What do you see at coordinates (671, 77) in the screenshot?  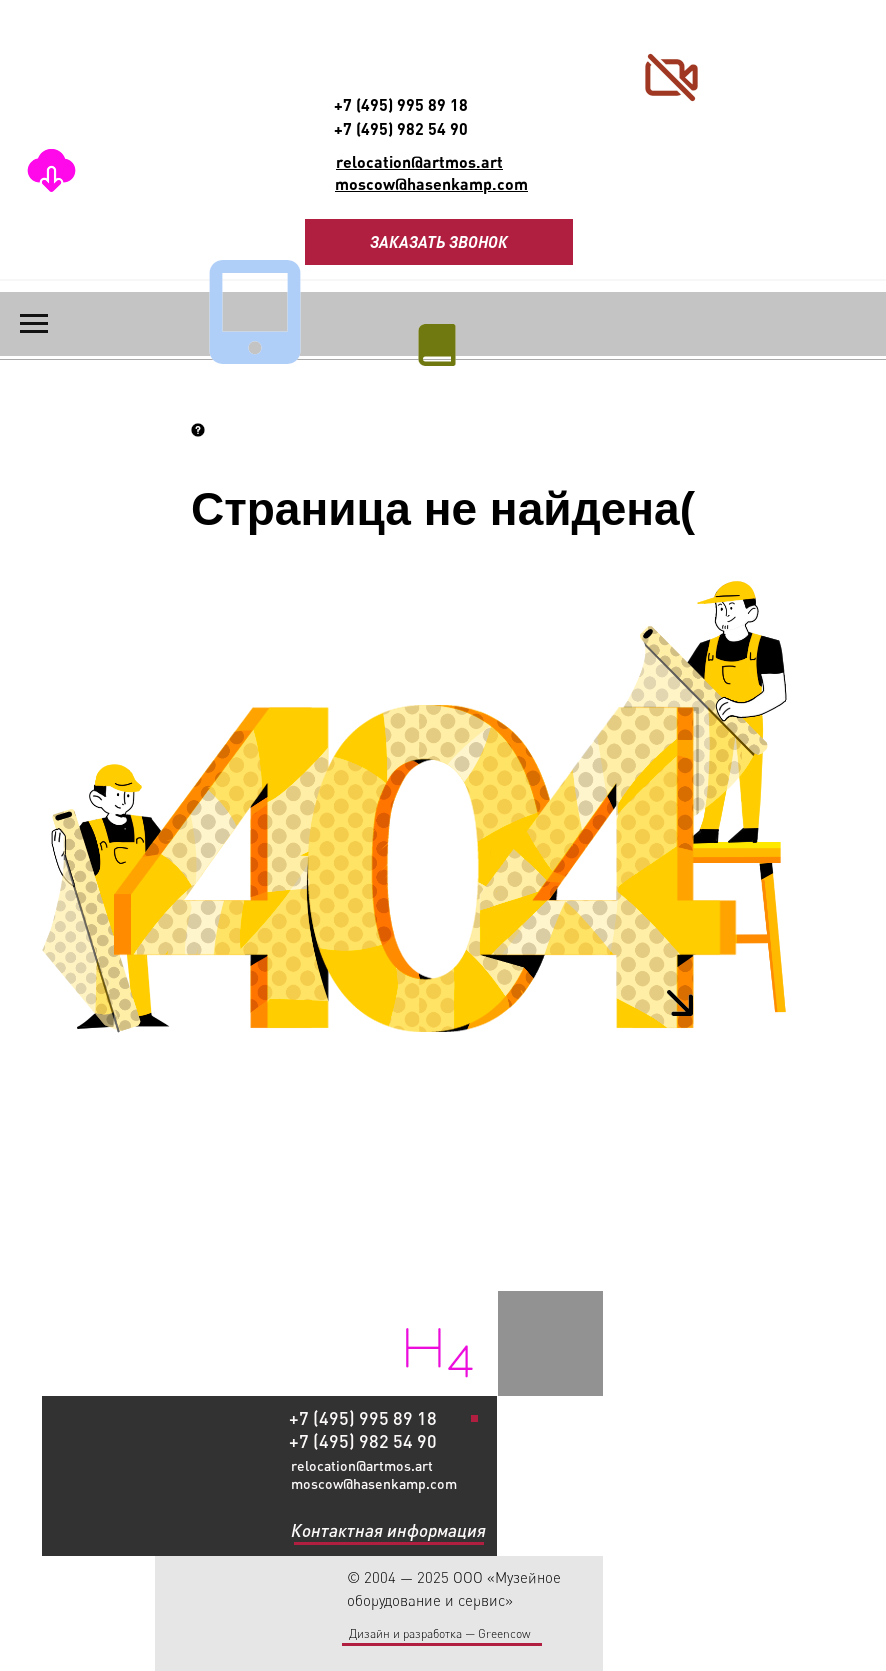 I see `video camera is turned off` at bounding box center [671, 77].